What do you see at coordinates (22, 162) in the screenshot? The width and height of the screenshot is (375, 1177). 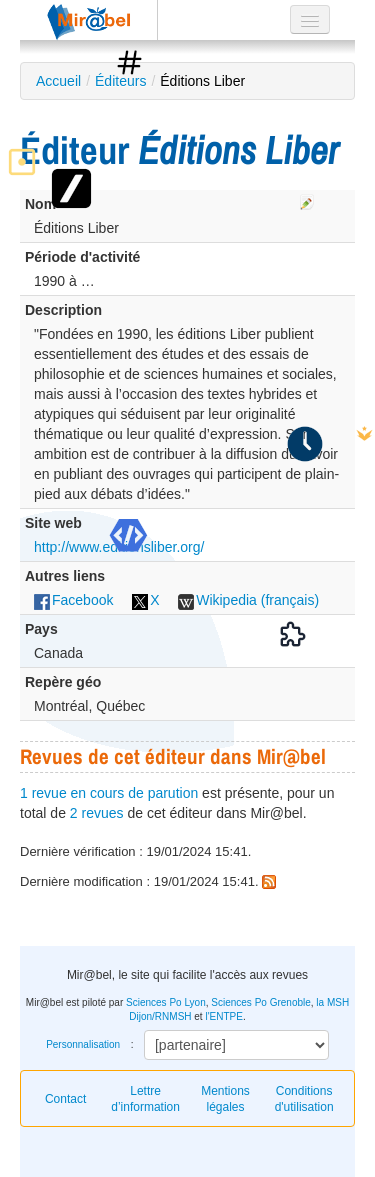 I see `indicates a file has been modified in a diff view` at bounding box center [22, 162].